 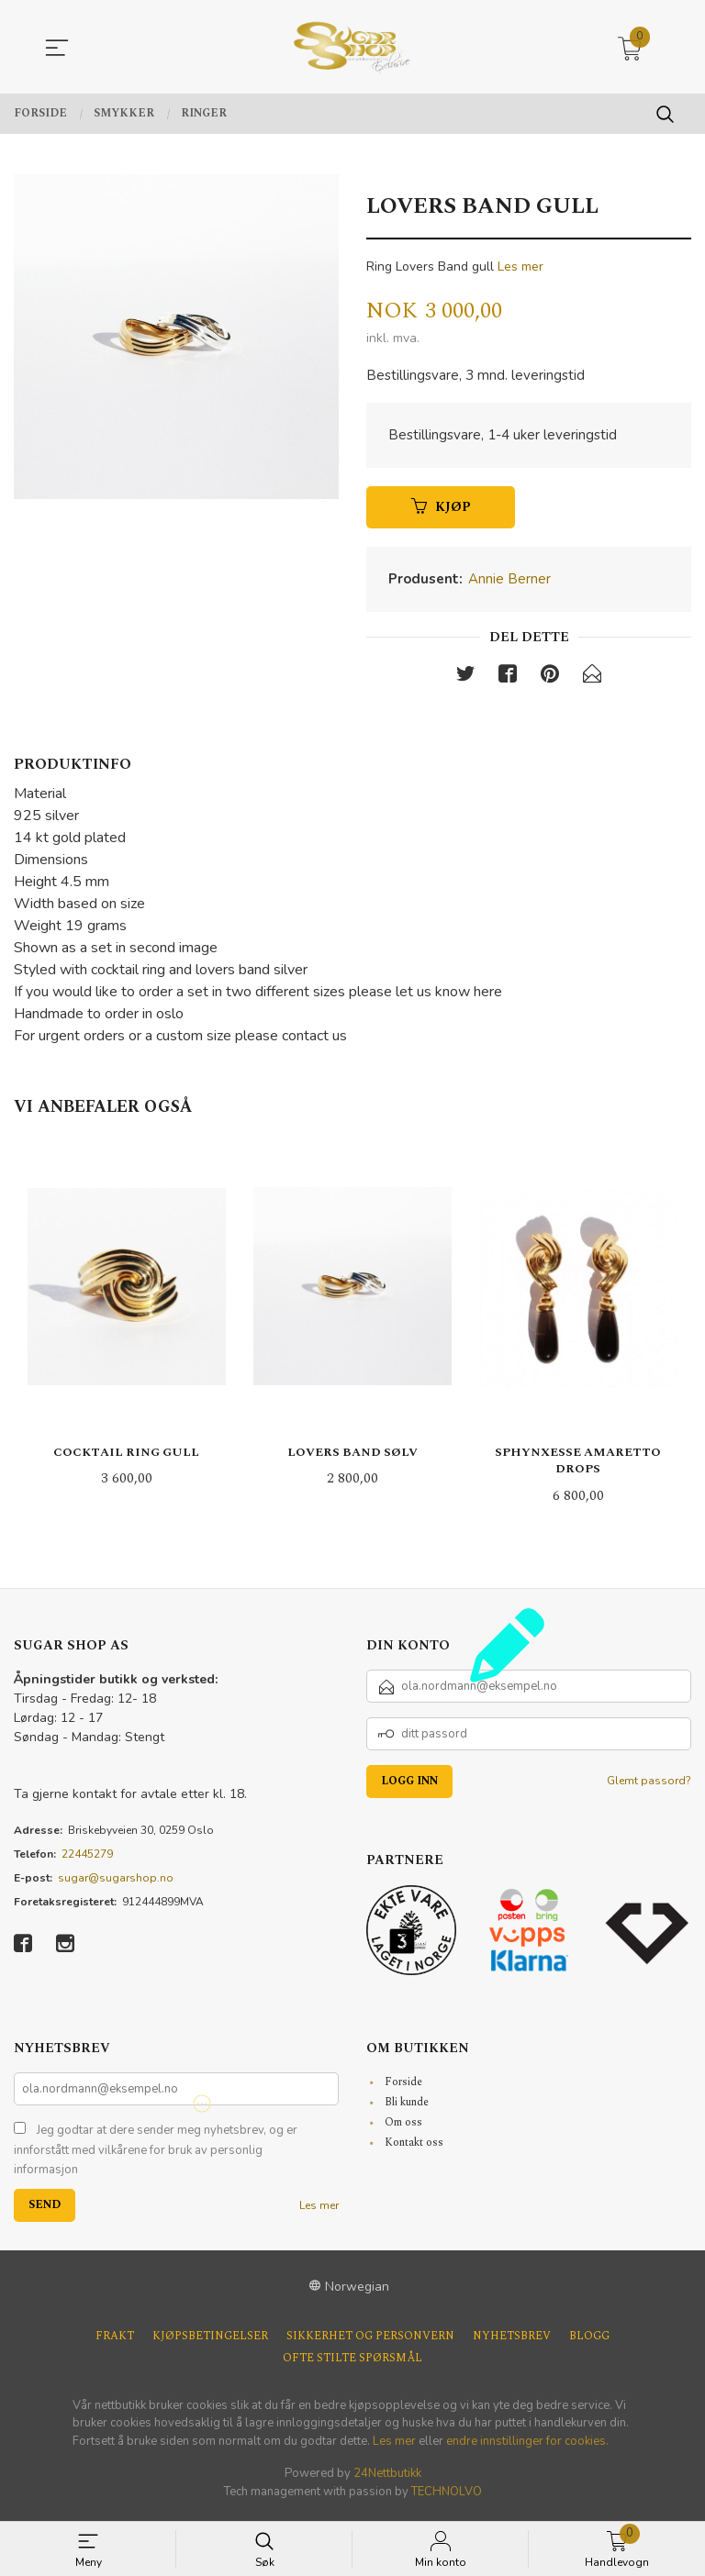 What do you see at coordinates (202, 2104) in the screenshot?
I see `open more options menu` at bounding box center [202, 2104].